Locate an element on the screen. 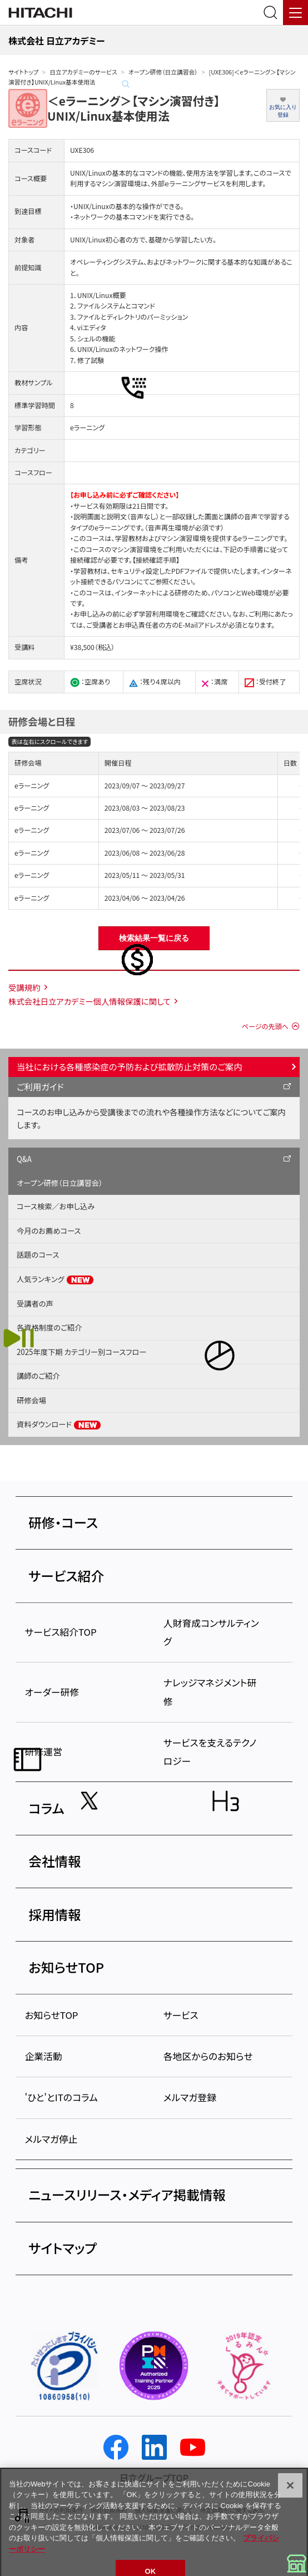 Image resolution: width=308 pixels, height=2576 pixels. search for content is located at coordinates (126, 84).